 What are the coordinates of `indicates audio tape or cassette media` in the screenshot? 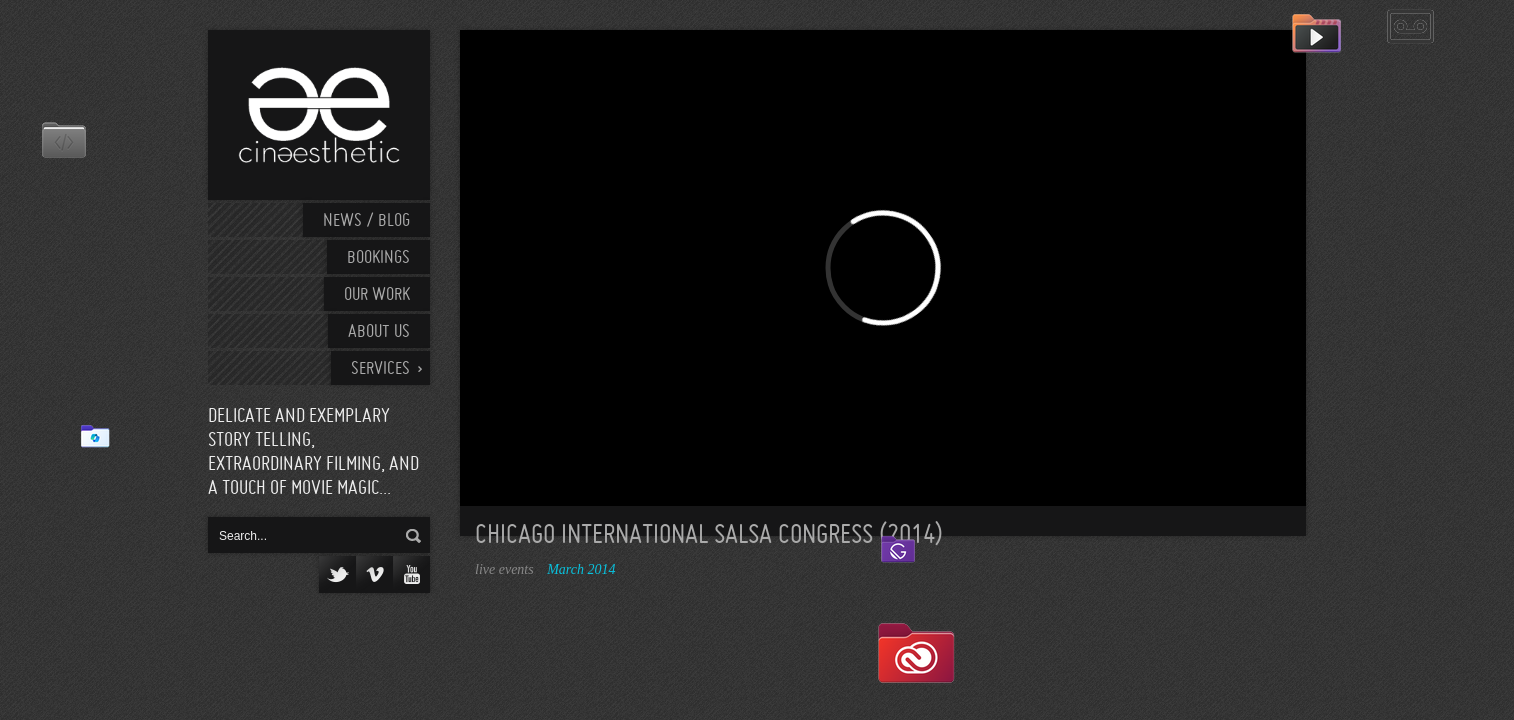 It's located at (1410, 26).